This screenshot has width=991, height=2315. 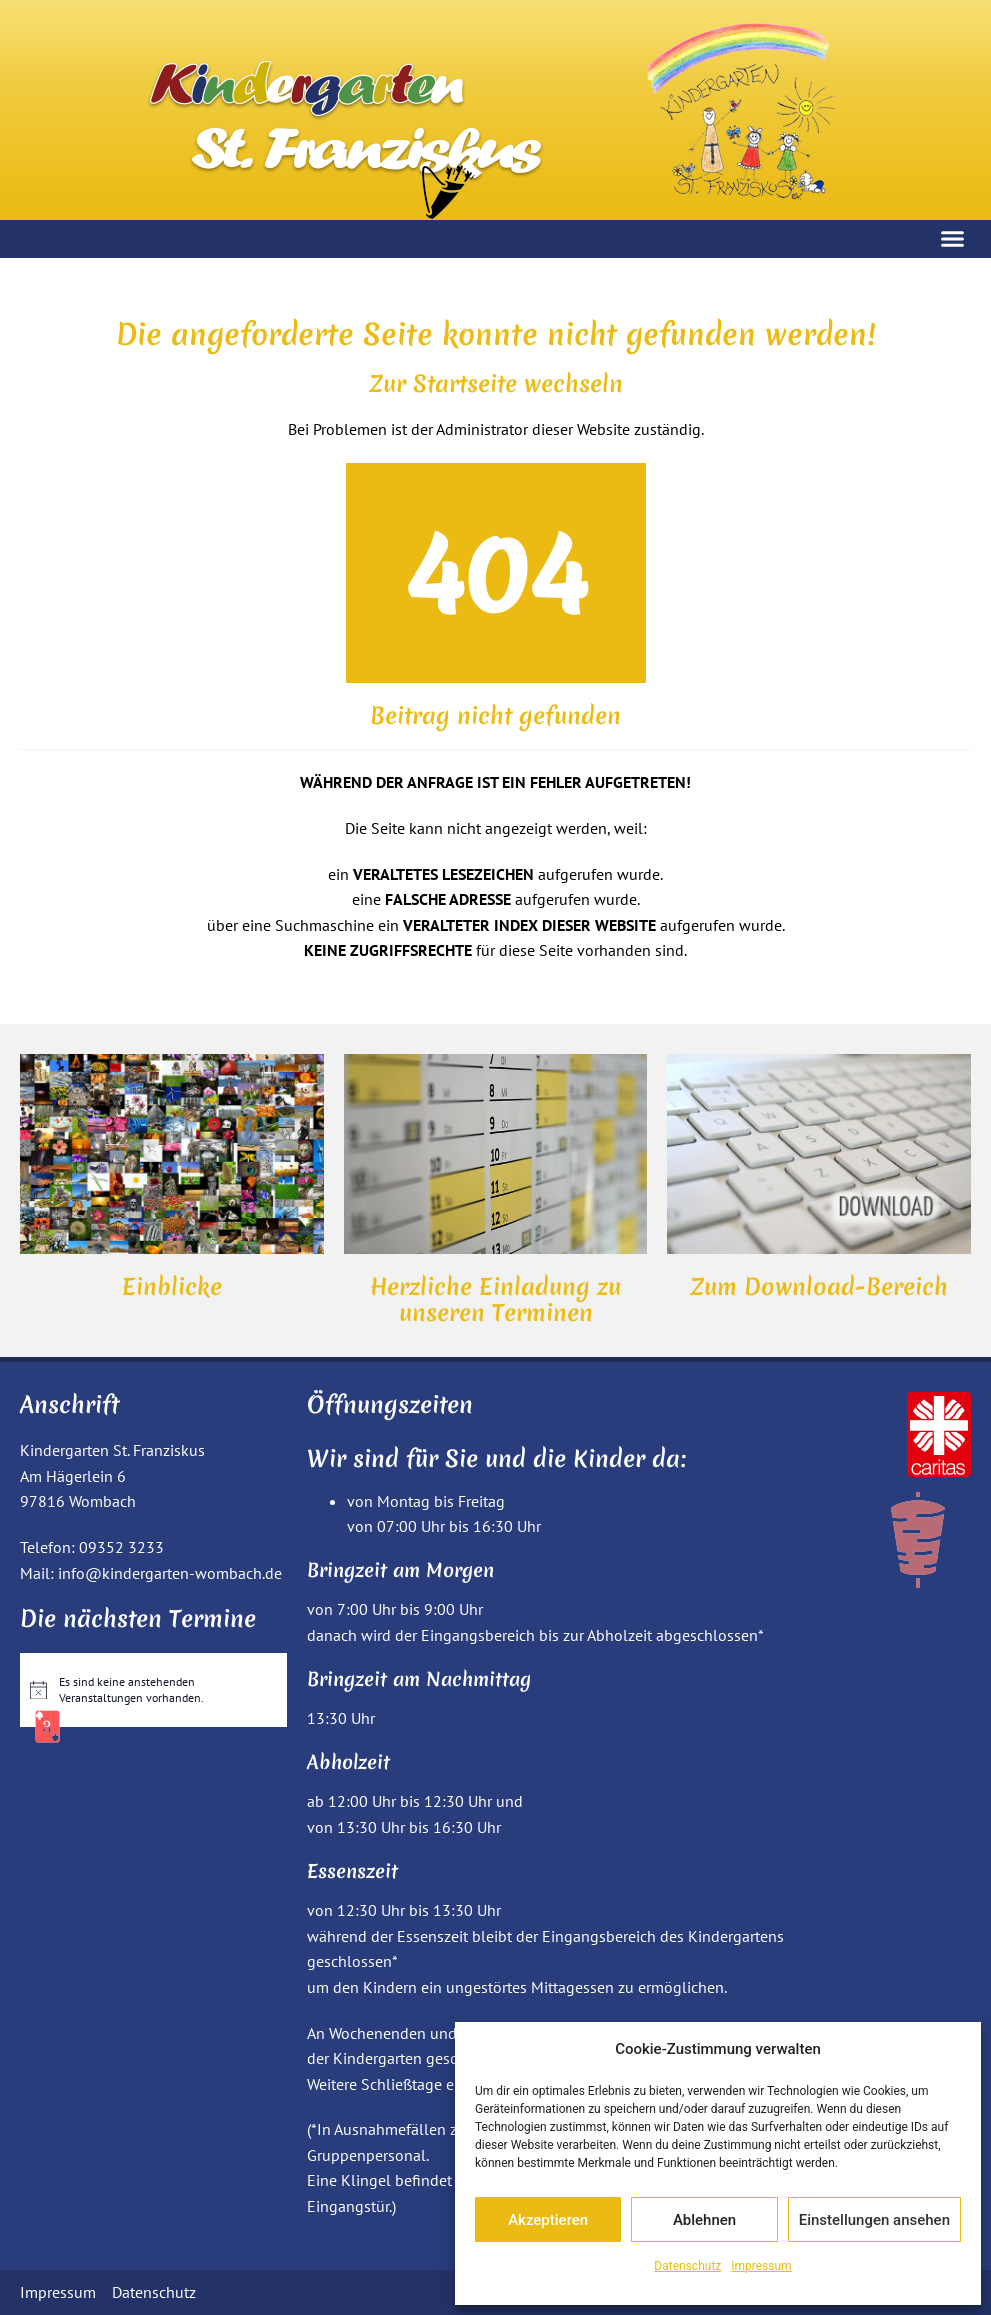 What do you see at coordinates (918, 1540) in the screenshot?
I see `browse kebab or street food options` at bounding box center [918, 1540].